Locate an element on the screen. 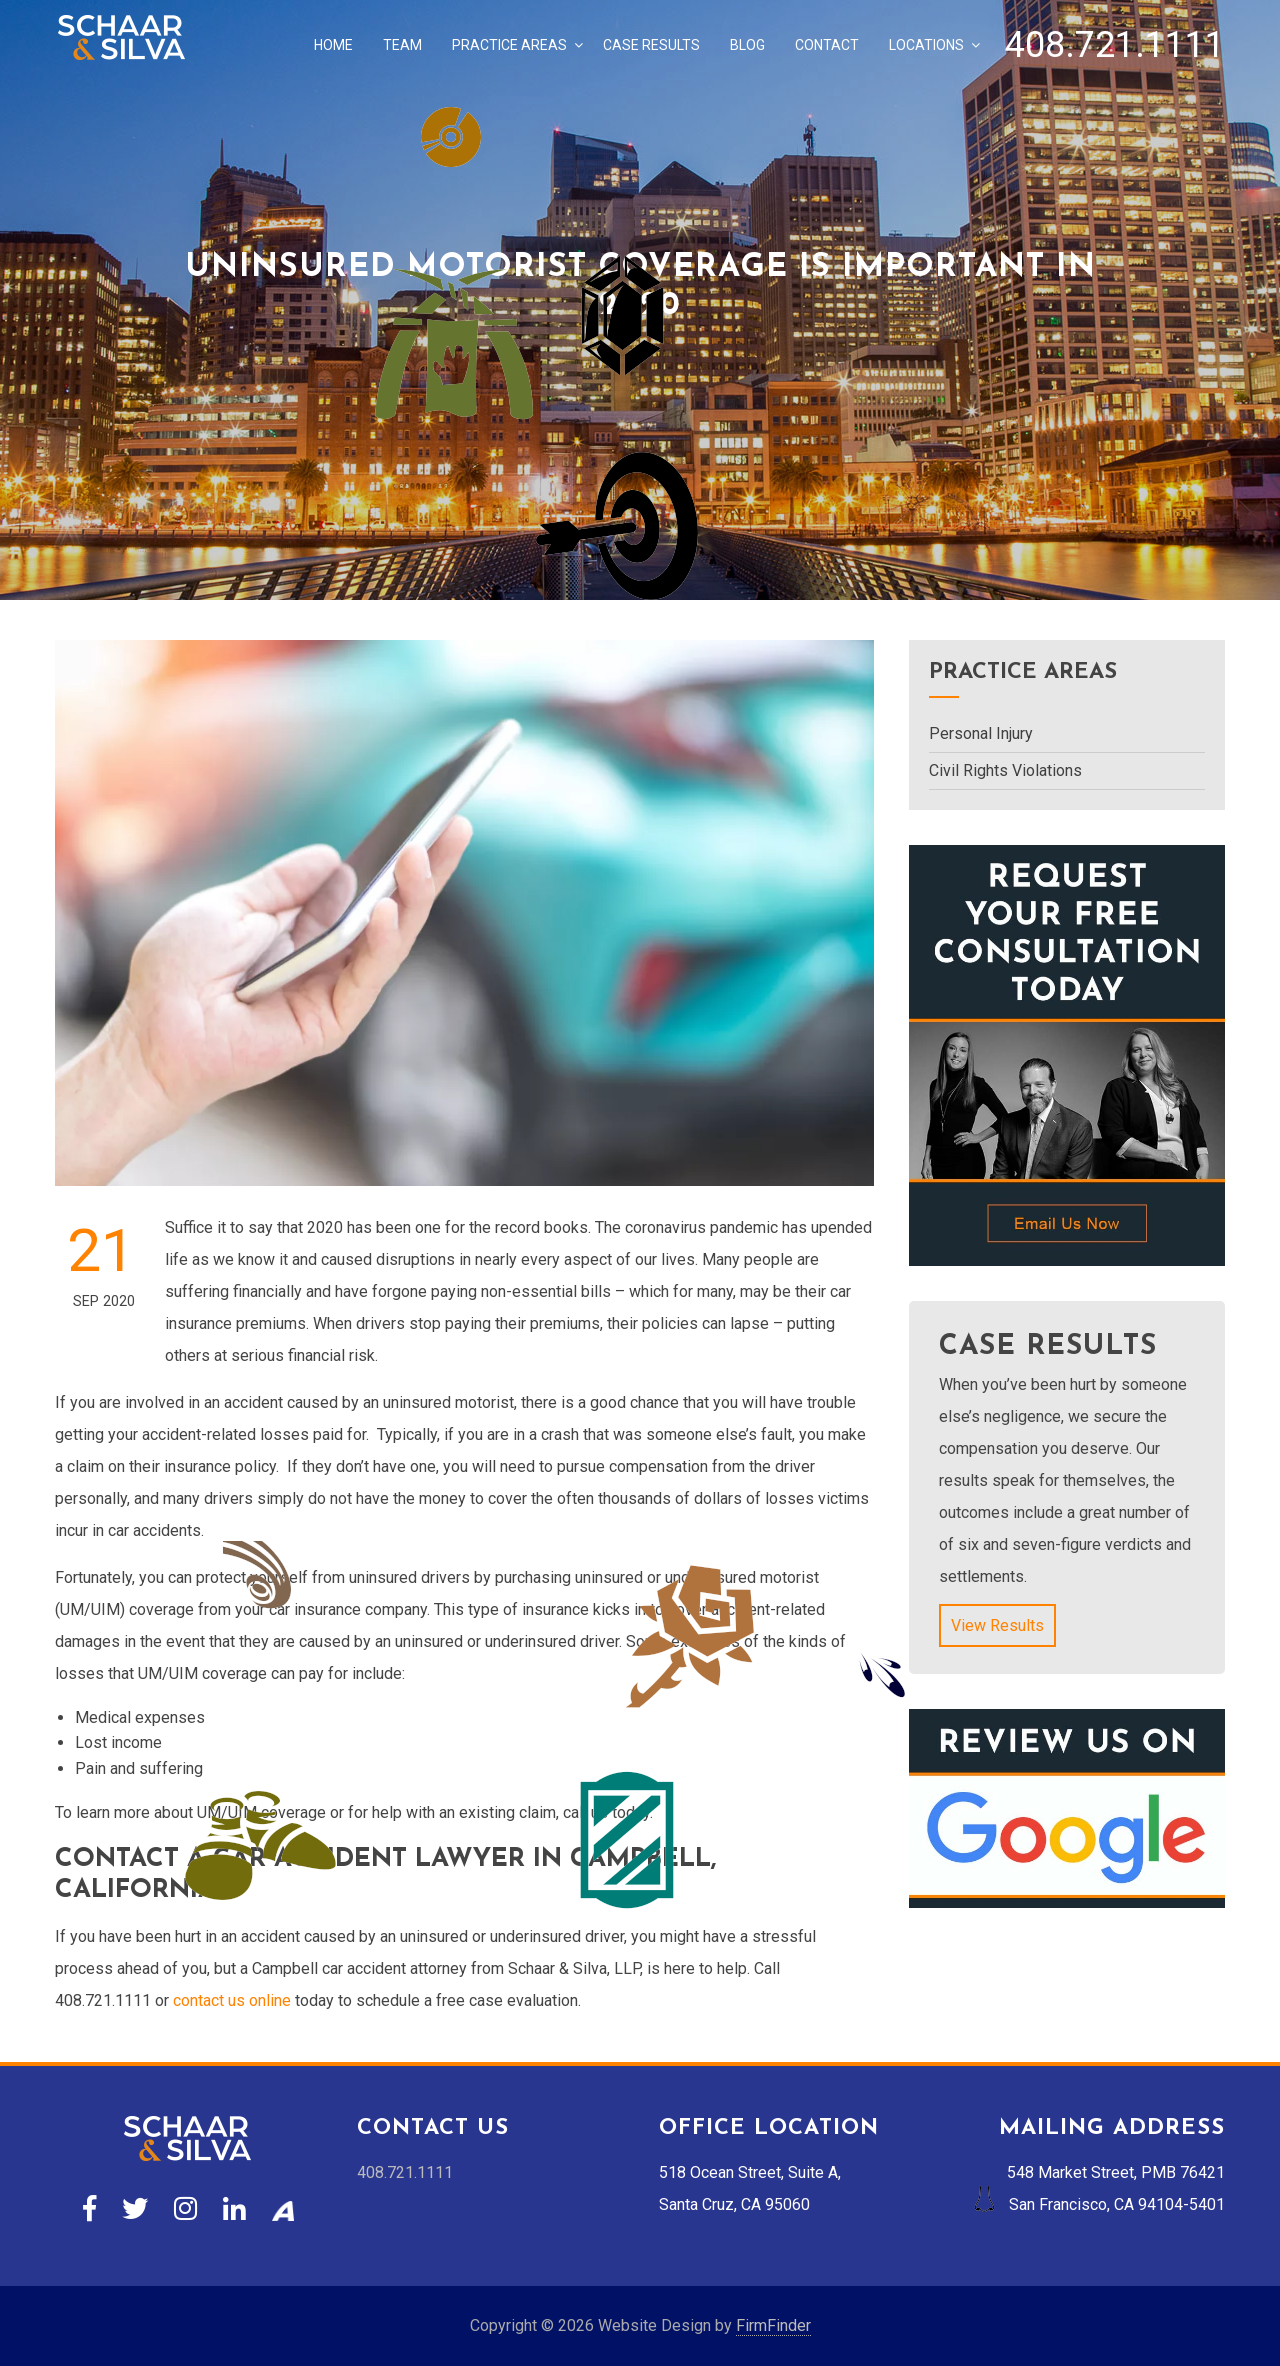  indicates loading or processing in progress is located at coordinates (256, 1574).